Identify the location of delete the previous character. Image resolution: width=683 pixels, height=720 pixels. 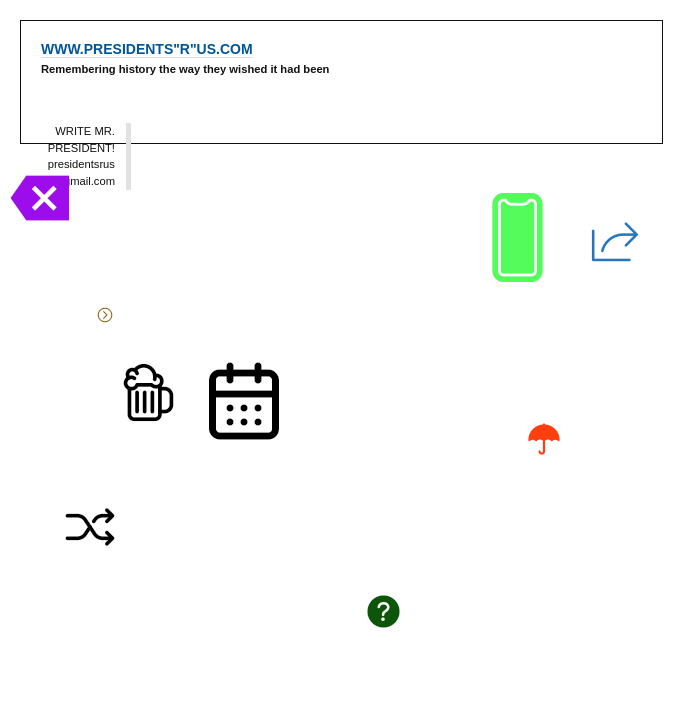
(42, 198).